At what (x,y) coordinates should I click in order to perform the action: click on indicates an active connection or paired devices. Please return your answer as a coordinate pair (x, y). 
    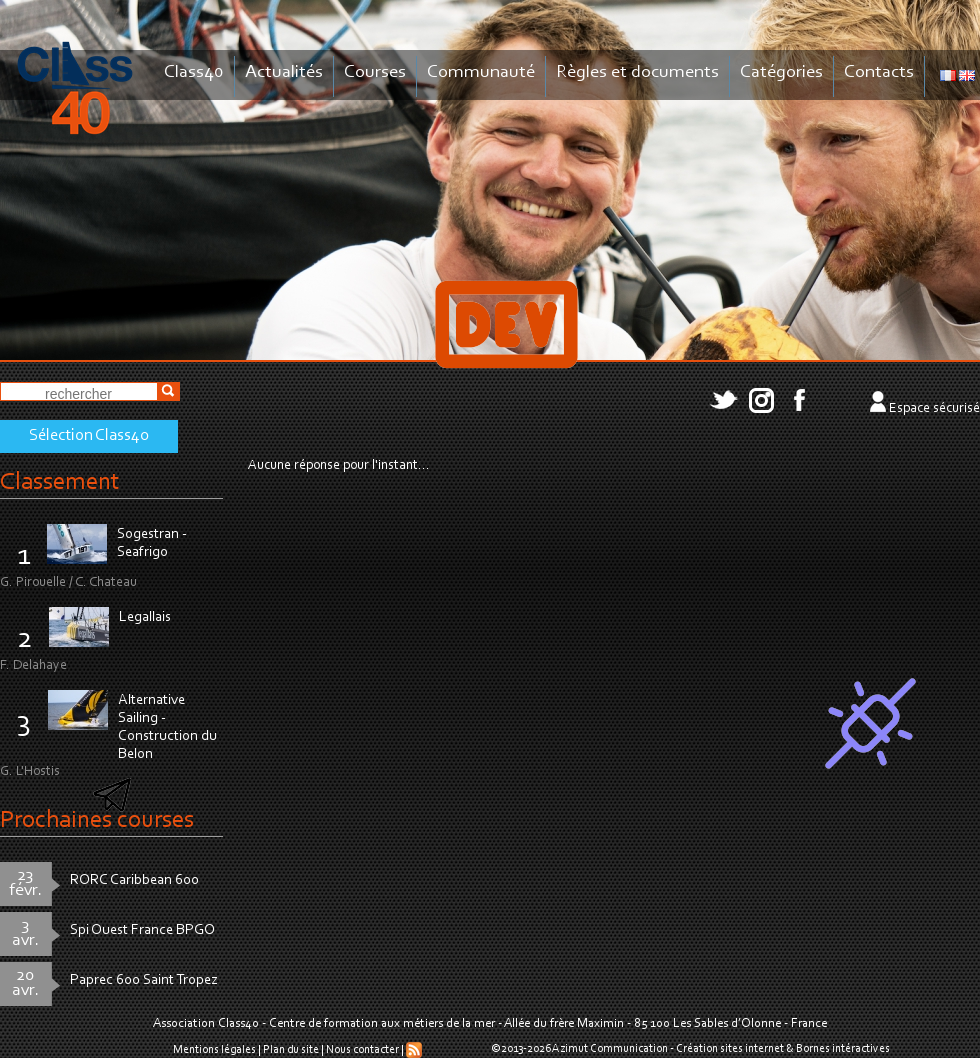
    Looking at the image, I should click on (870, 723).